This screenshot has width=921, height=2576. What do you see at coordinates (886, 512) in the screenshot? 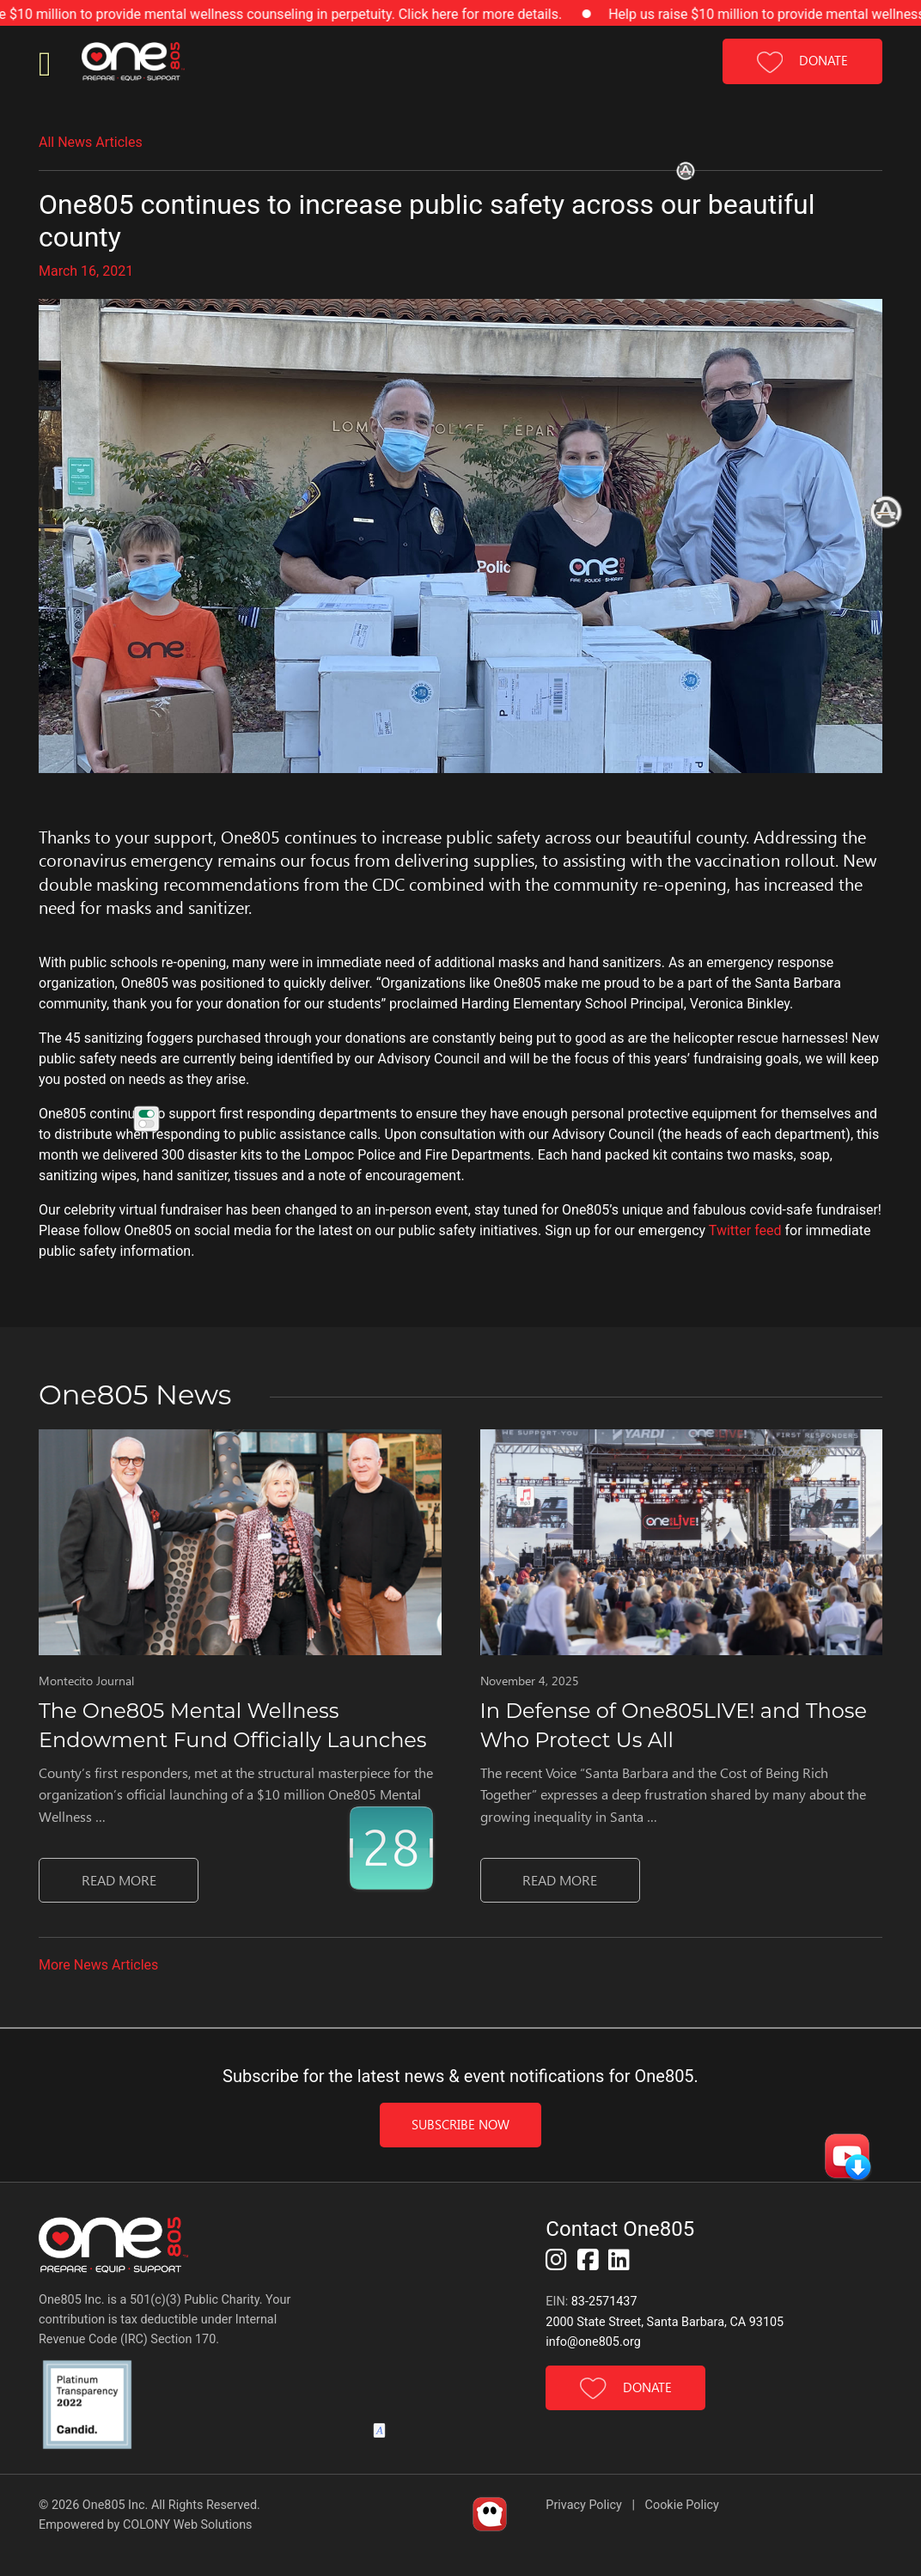
I see `check for available software updates` at bounding box center [886, 512].